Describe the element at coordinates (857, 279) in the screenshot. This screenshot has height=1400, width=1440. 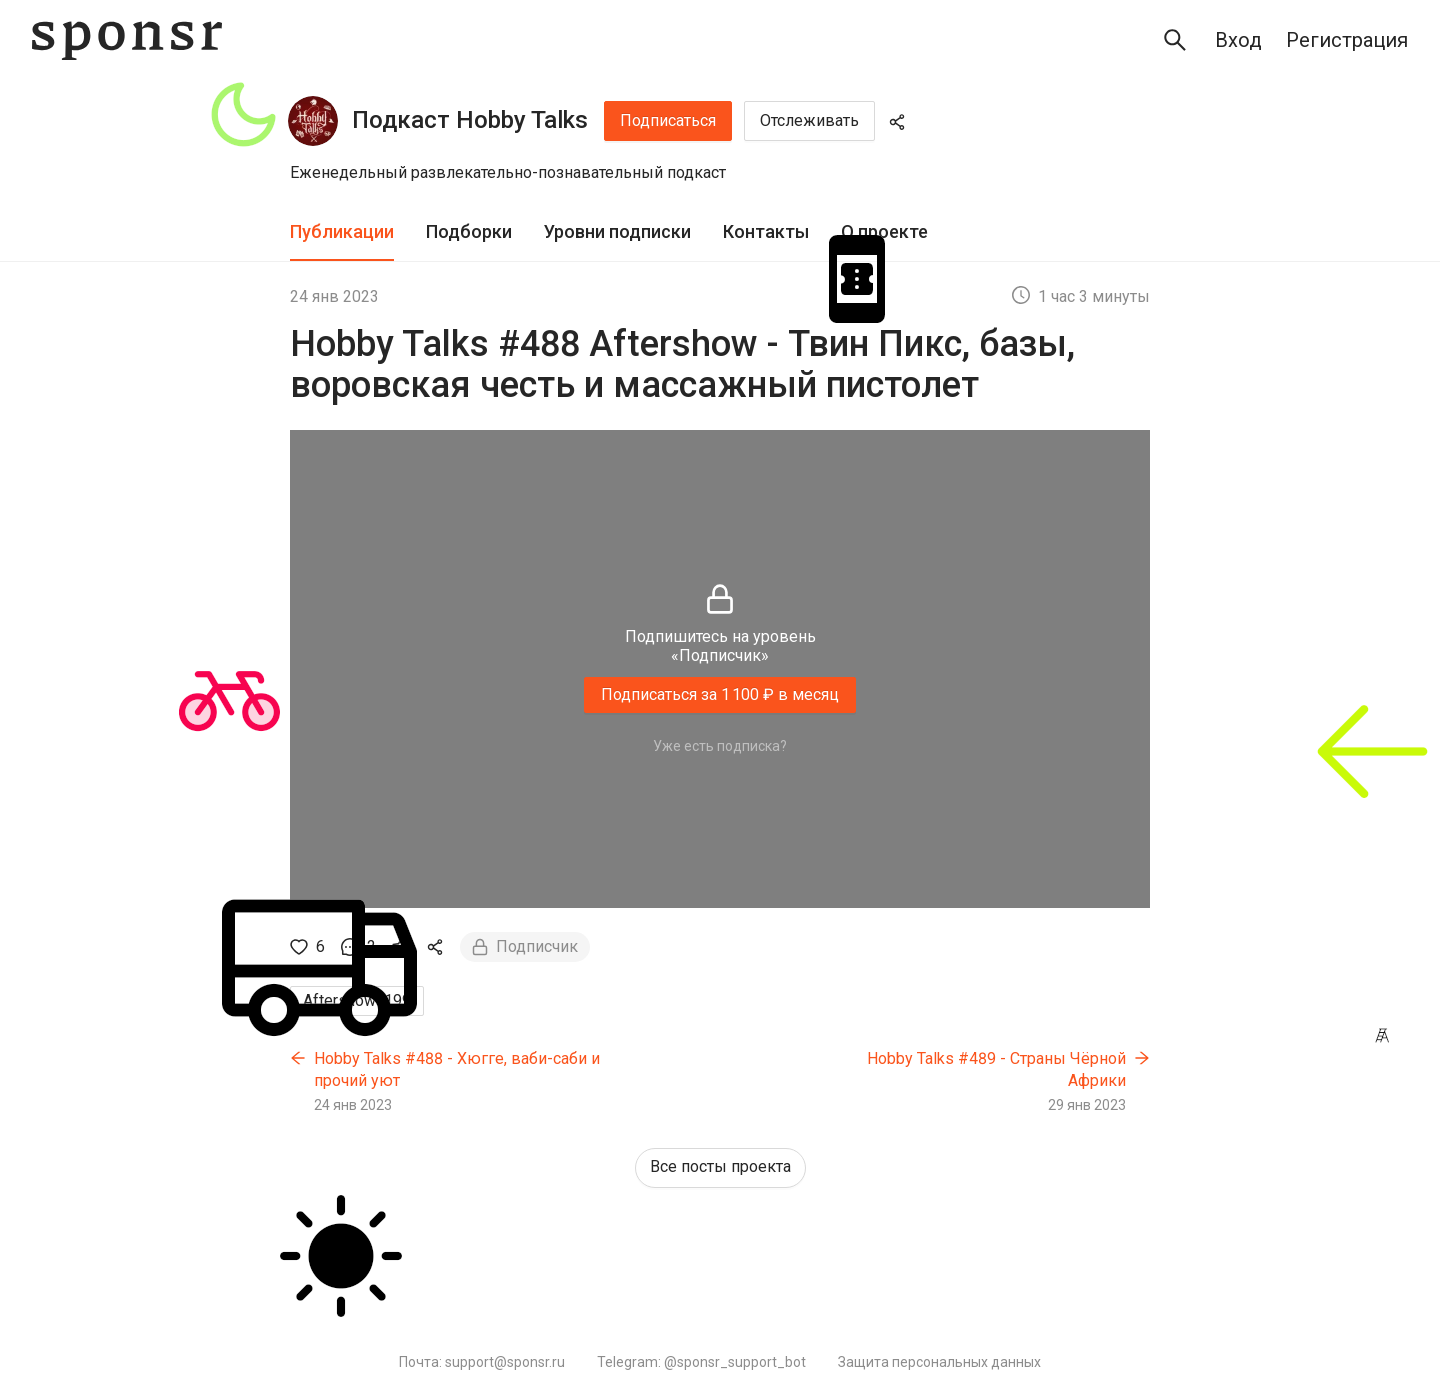
I see `book or reserve tickets online` at that location.